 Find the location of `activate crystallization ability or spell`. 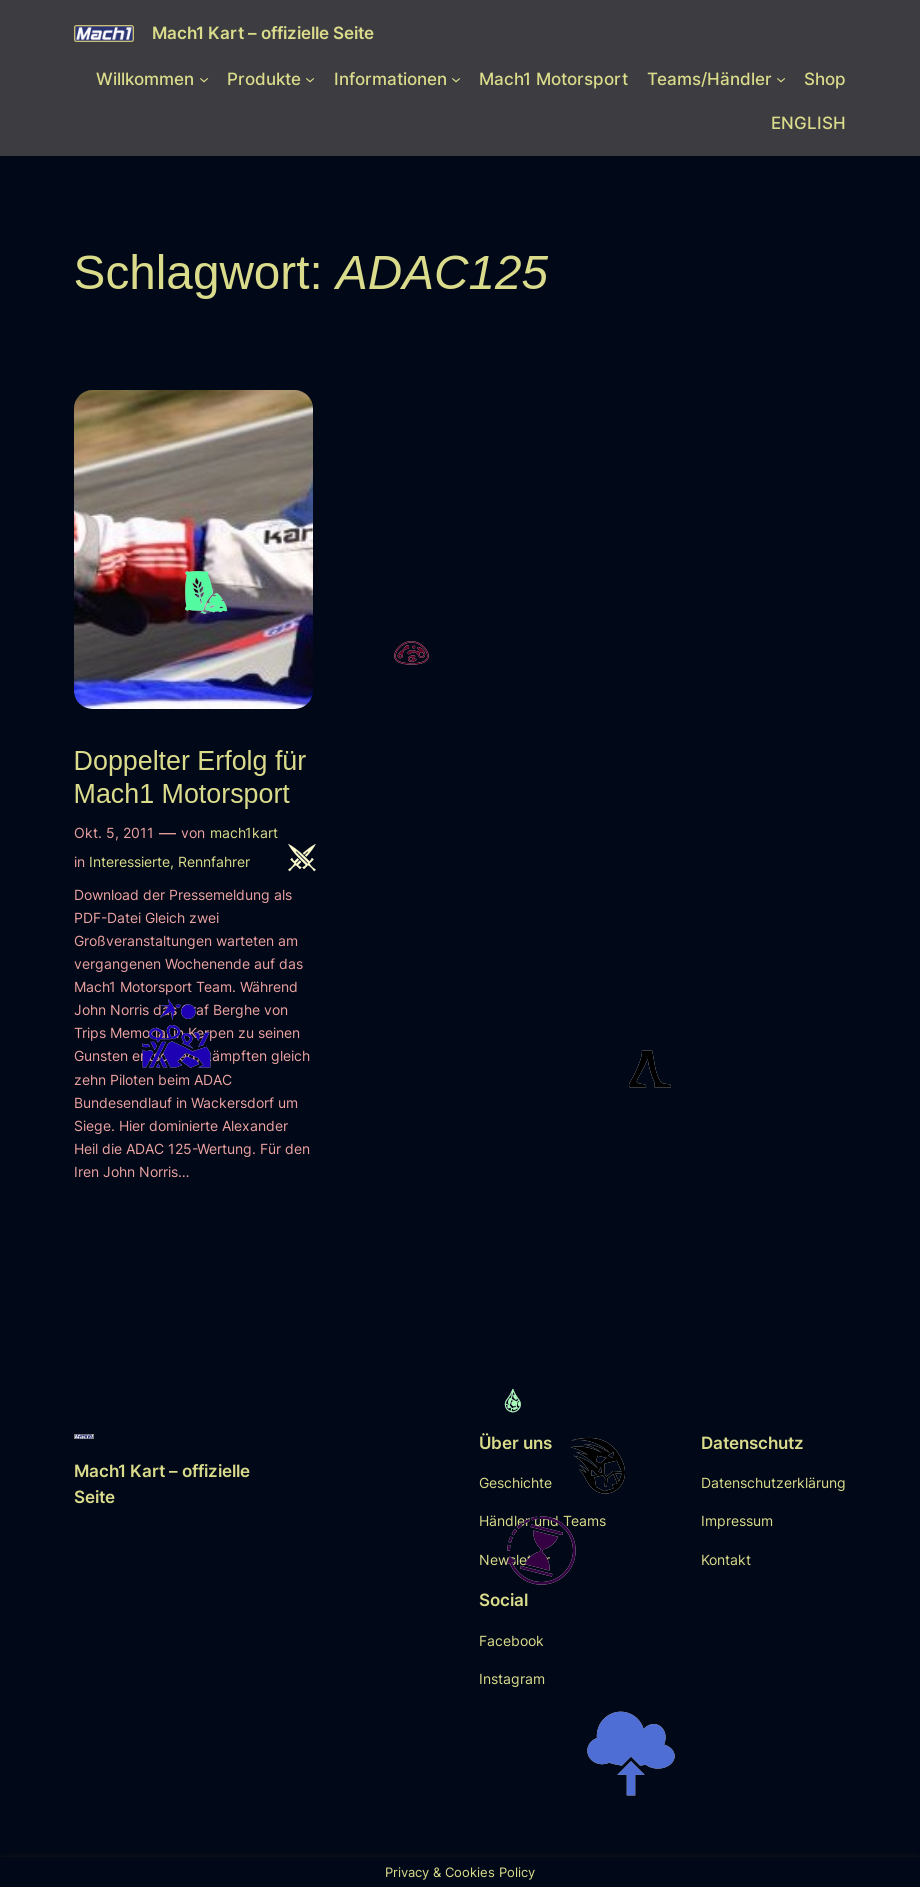

activate crystallization ability or spell is located at coordinates (513, 1400).